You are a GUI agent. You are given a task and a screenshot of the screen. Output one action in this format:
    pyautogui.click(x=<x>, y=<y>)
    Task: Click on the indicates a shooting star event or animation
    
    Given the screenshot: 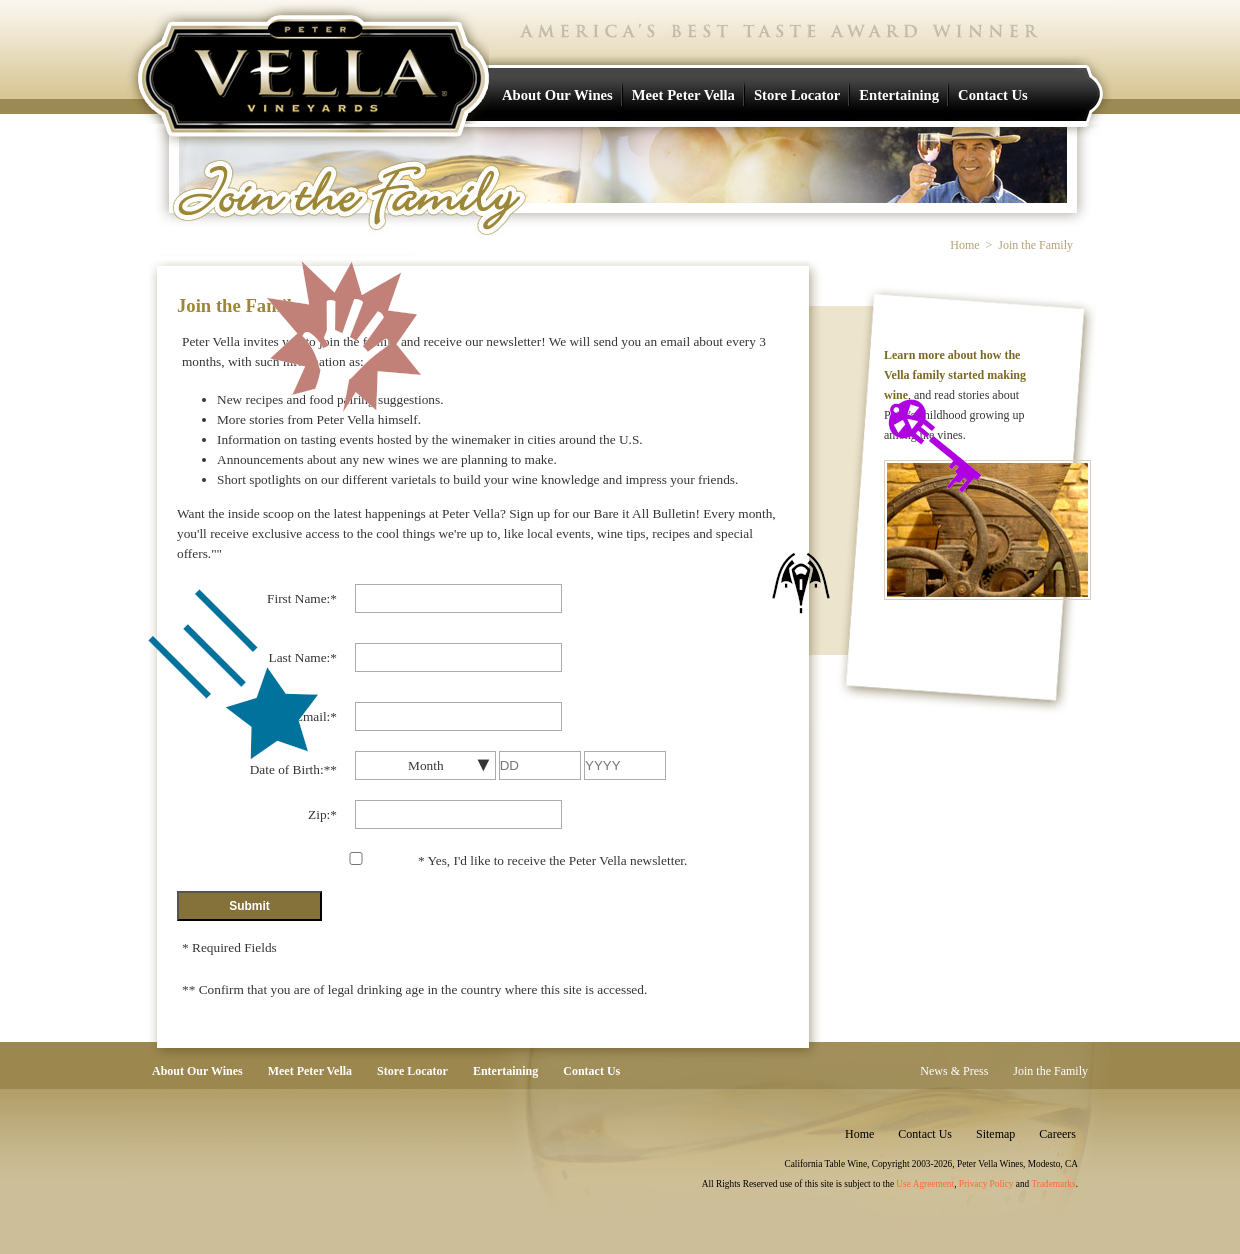 What is the action you would take?
    pyautogui.click(x=232, y=673)
    